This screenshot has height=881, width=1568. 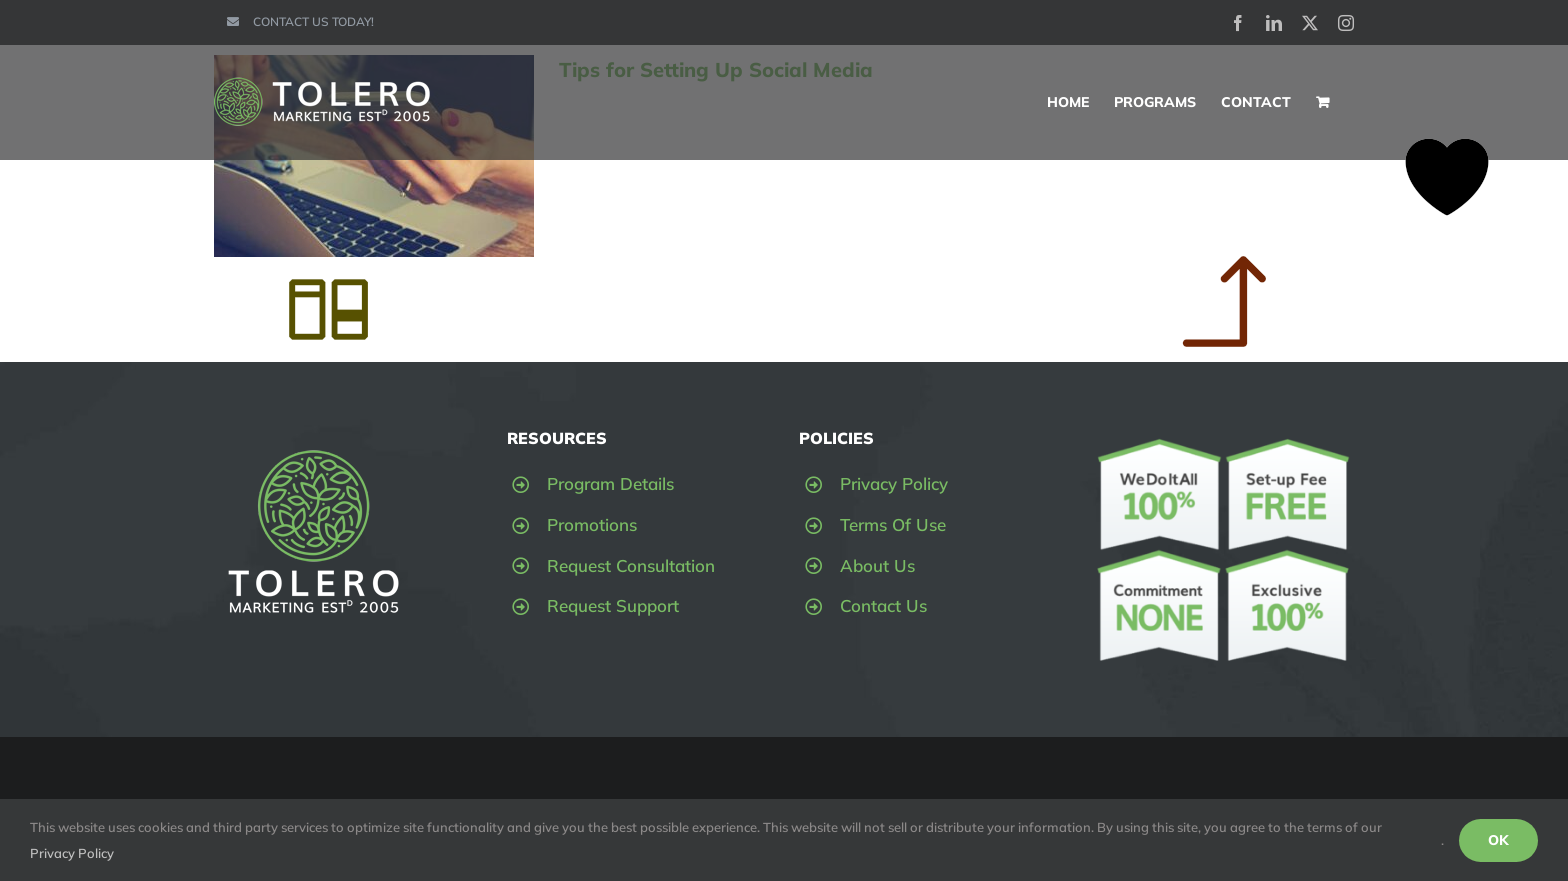 What do you see at coordinates (325, 309) in the screenshot?
I see `compare file differences` at bounding box center [325, 309].